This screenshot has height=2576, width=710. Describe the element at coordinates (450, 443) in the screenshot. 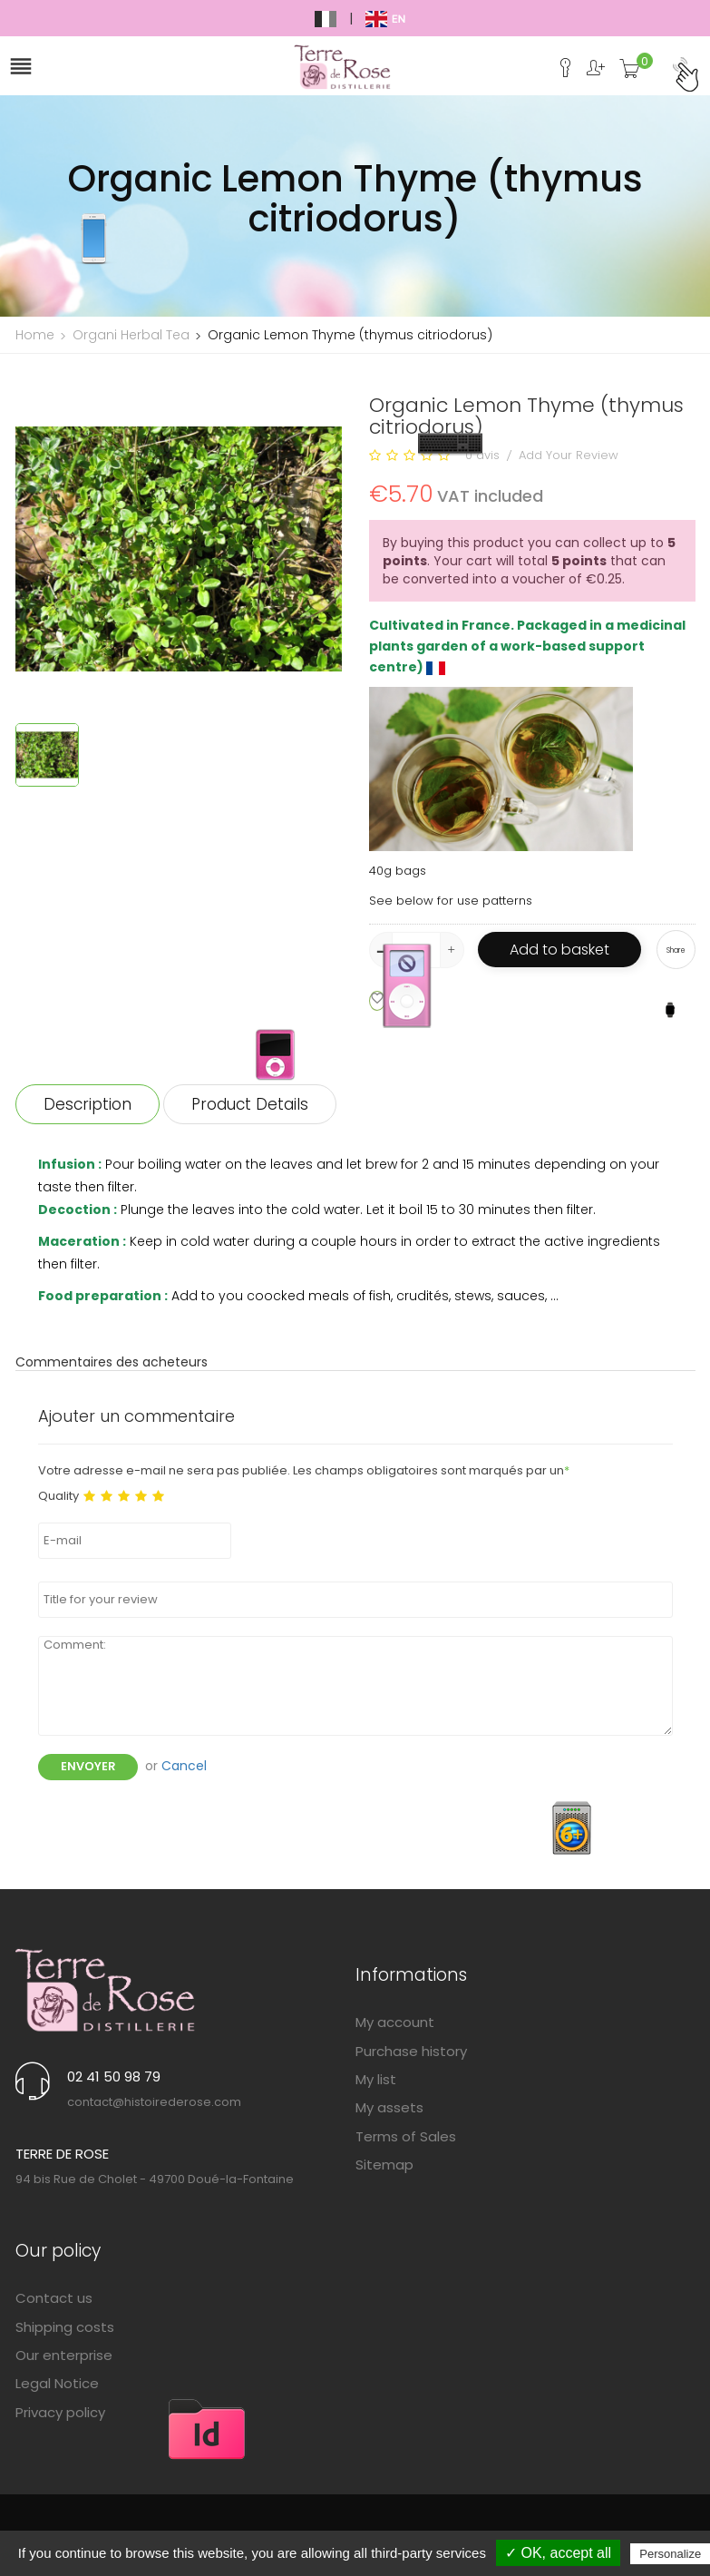

I see `indicates extended keyboard connected via bluetooth` at that location.